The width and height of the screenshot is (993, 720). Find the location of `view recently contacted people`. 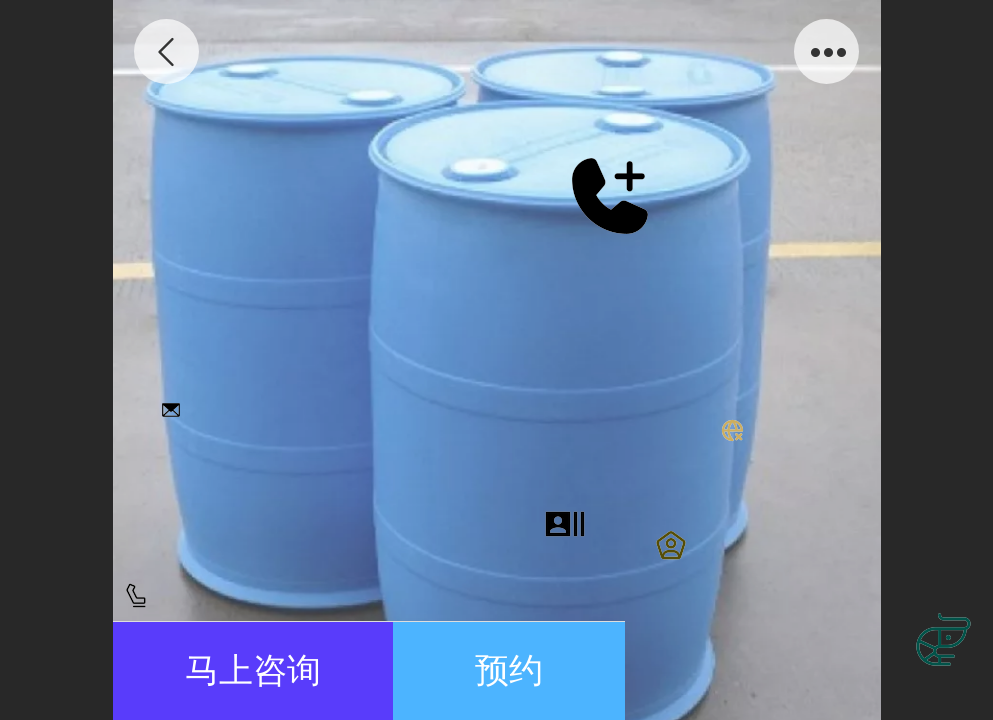

view recently contacted people is located at coordinates (565, 524).